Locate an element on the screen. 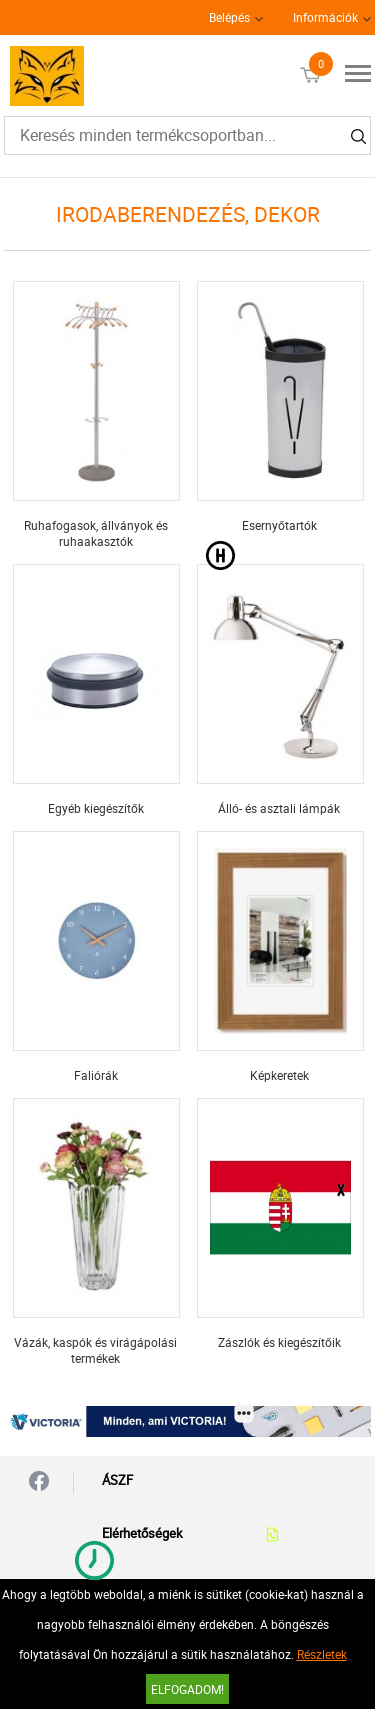 This screenshot has height=1709, width=375. view other applications or categories is located at coordinates (244, 1413).